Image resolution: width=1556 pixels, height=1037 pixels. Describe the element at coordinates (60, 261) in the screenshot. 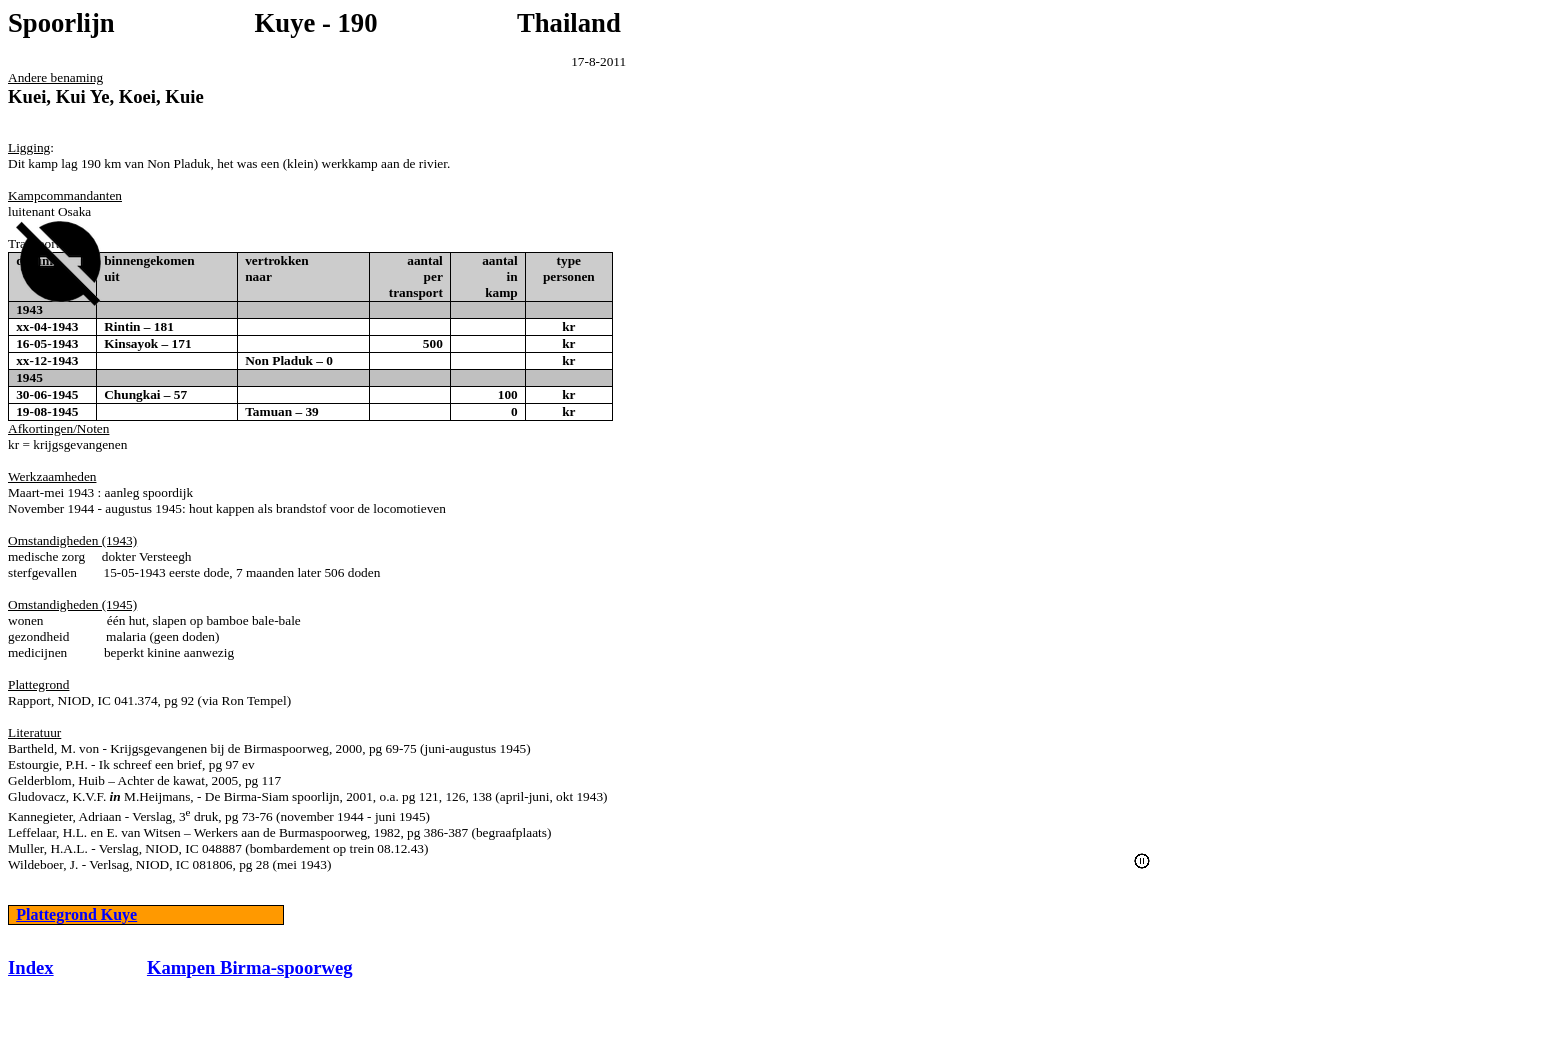

I see `do not disturb mode is disabled` at that location.